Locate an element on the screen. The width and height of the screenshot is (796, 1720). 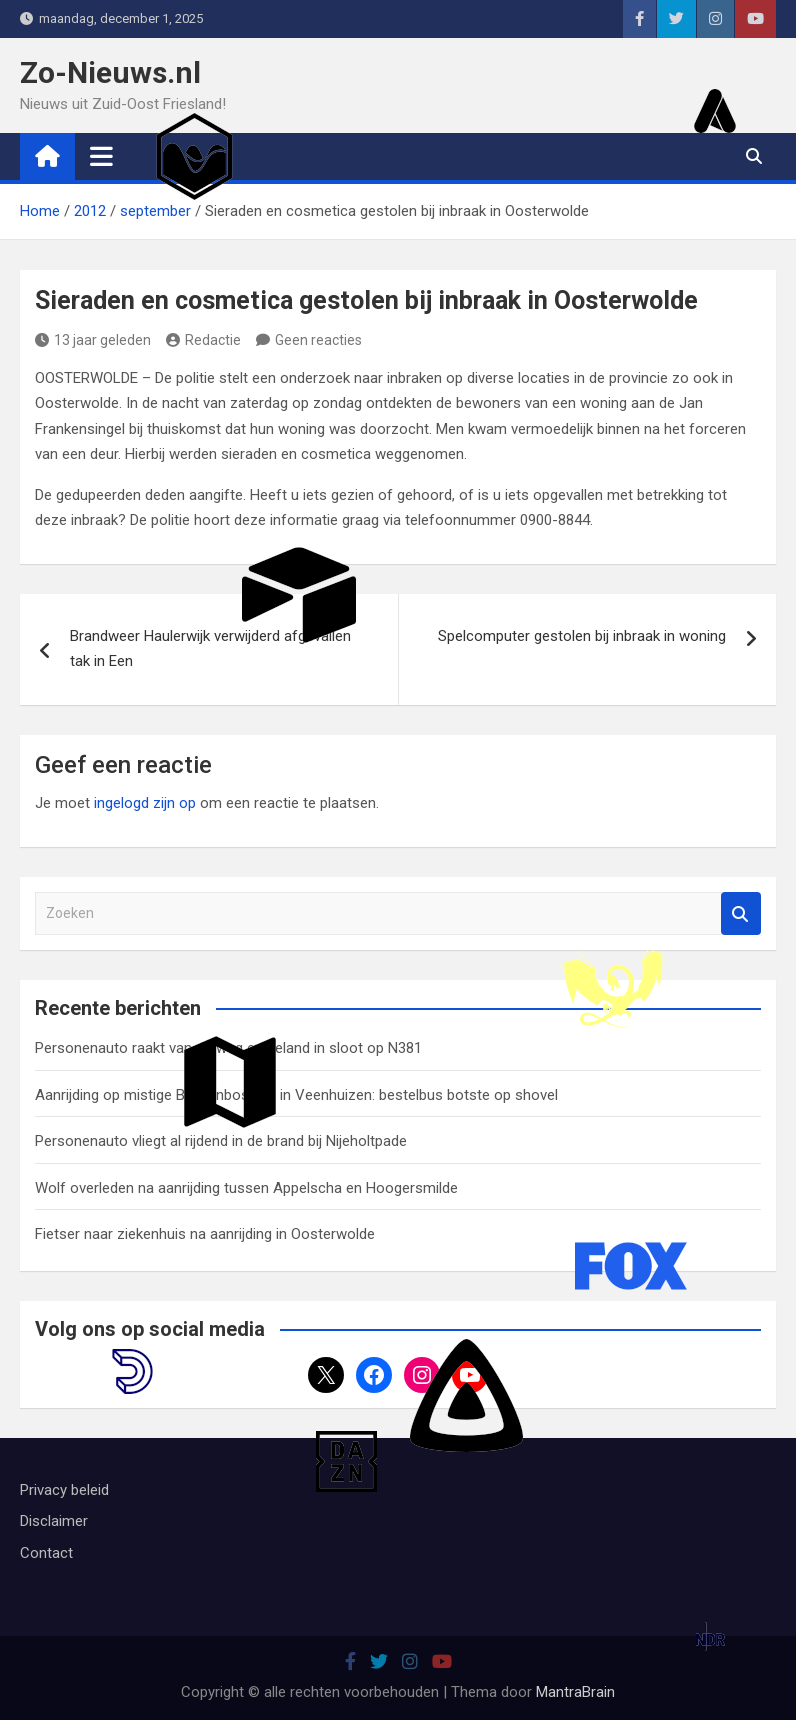
open the DAZN sports streaming app is located at coordinates (346, 1461).